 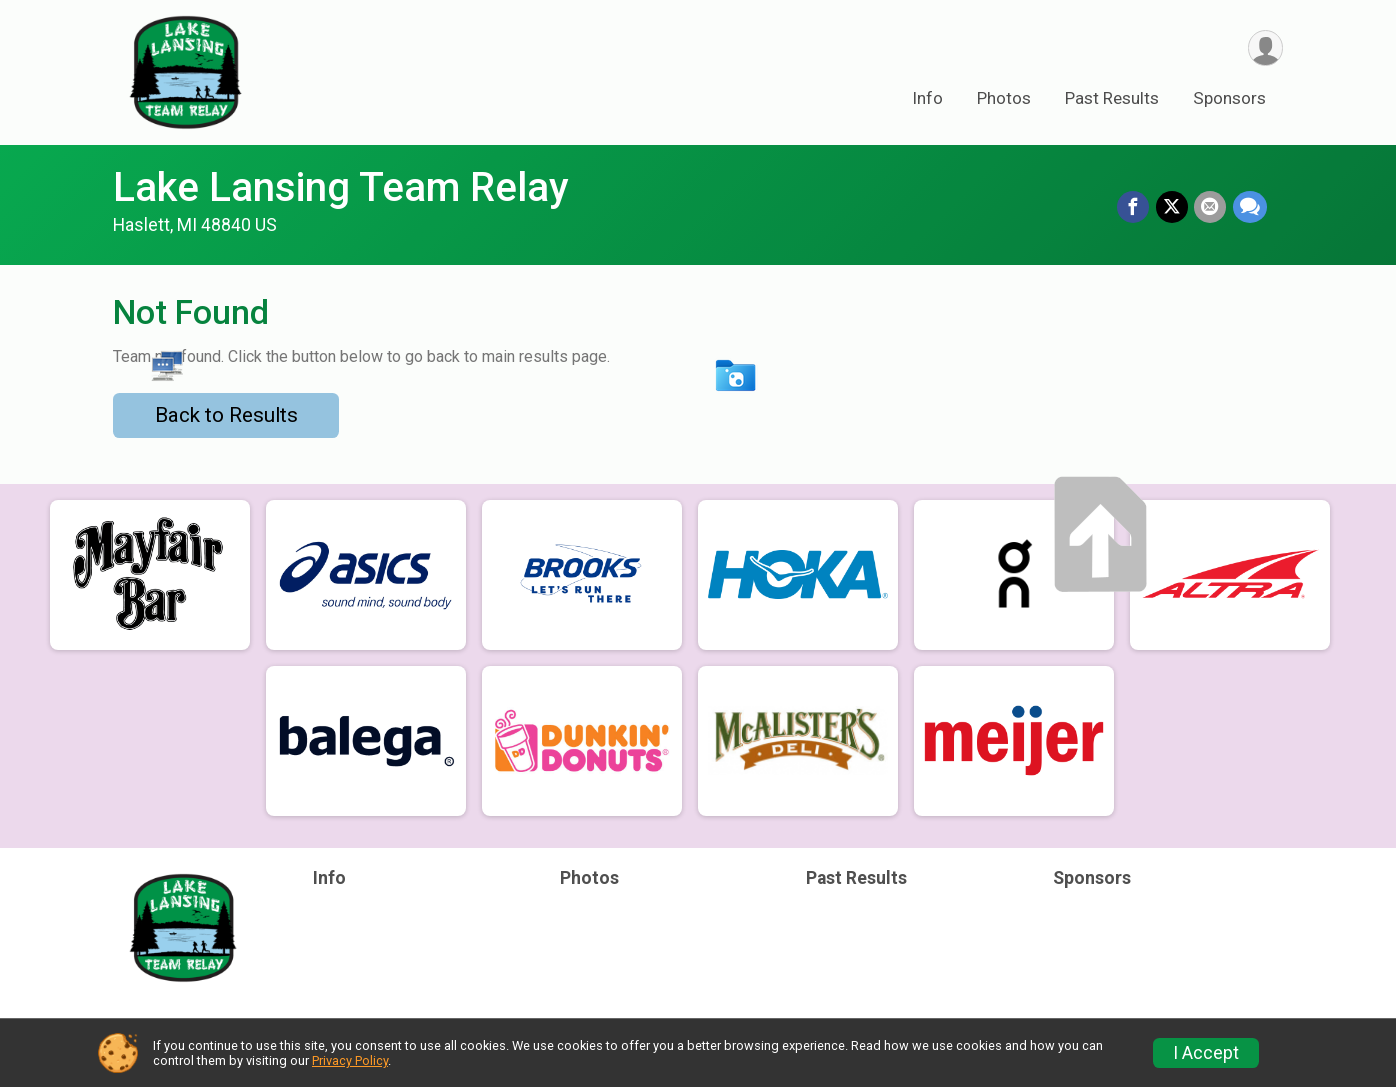 What do you see at coordinates (1100, 530) in the screenshot?
I see `send or share a document` at bounding box center [1100, 530].